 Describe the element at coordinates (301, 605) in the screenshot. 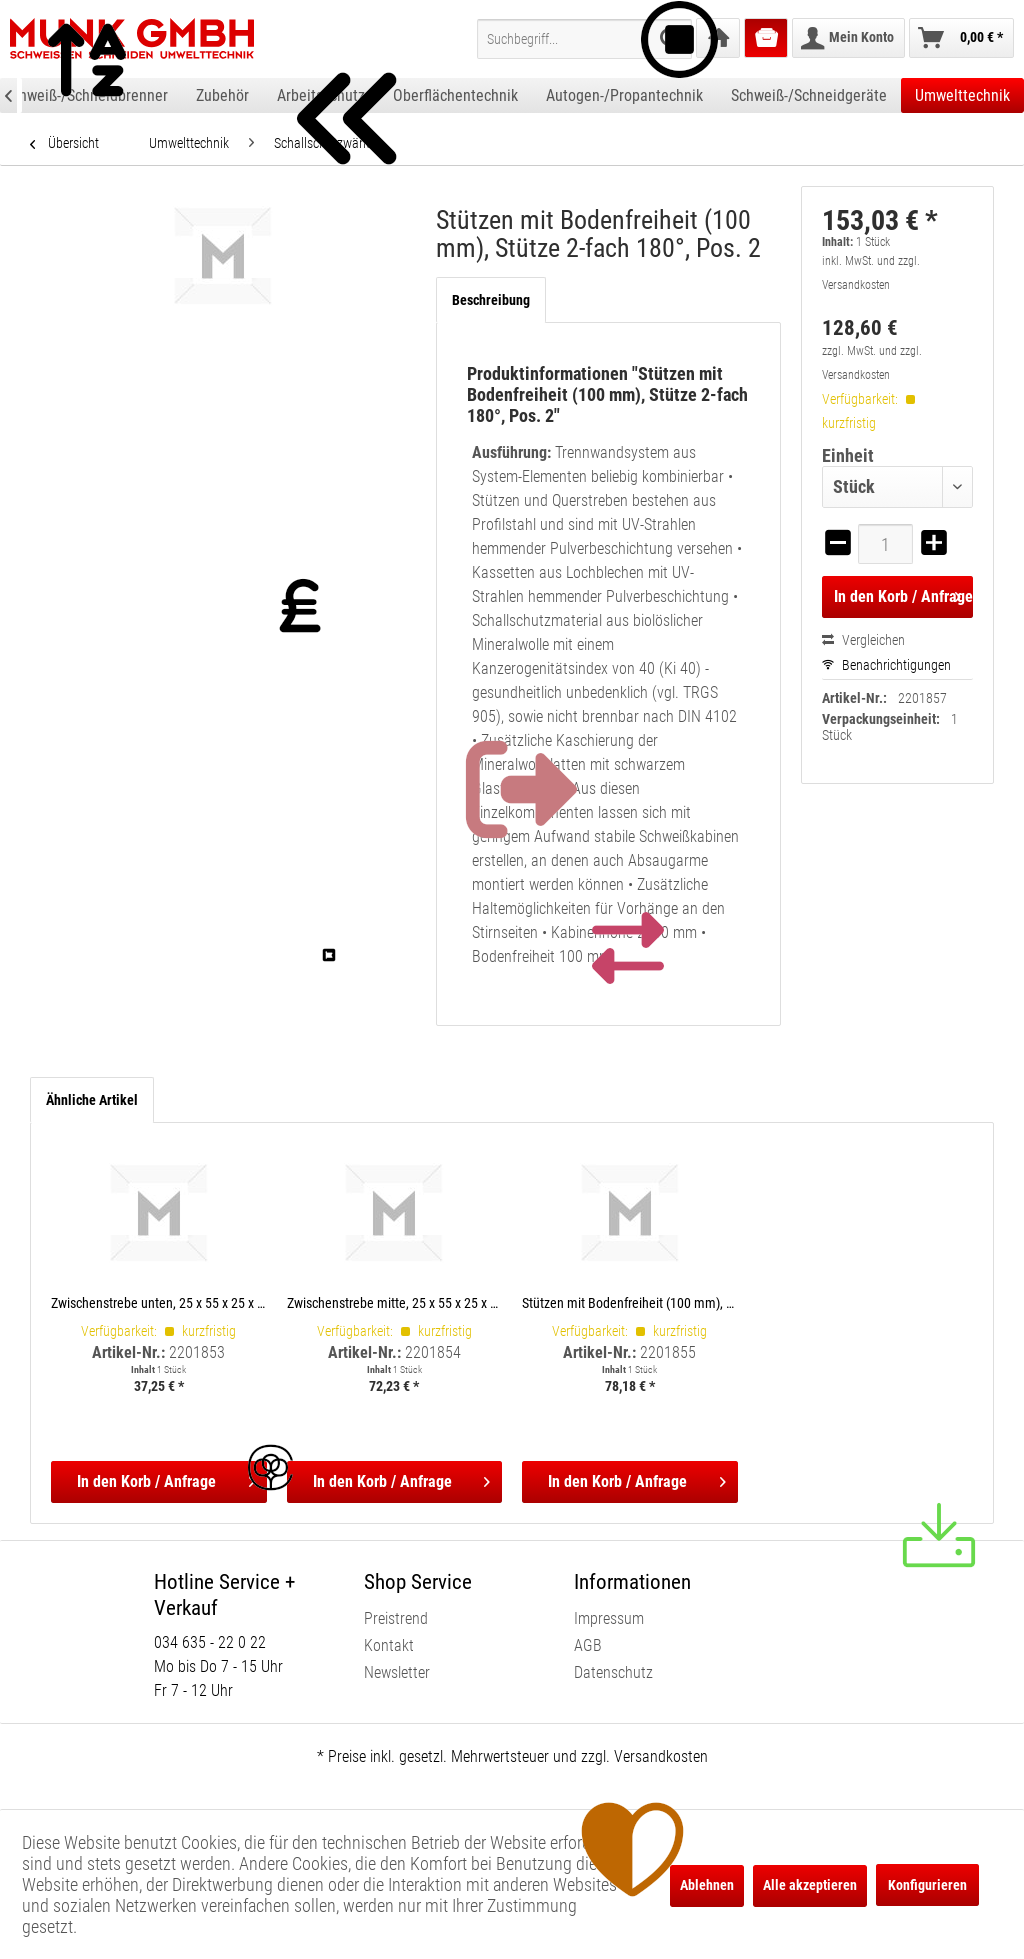

I see `indicates price or amount in Turkish lira` at that location.